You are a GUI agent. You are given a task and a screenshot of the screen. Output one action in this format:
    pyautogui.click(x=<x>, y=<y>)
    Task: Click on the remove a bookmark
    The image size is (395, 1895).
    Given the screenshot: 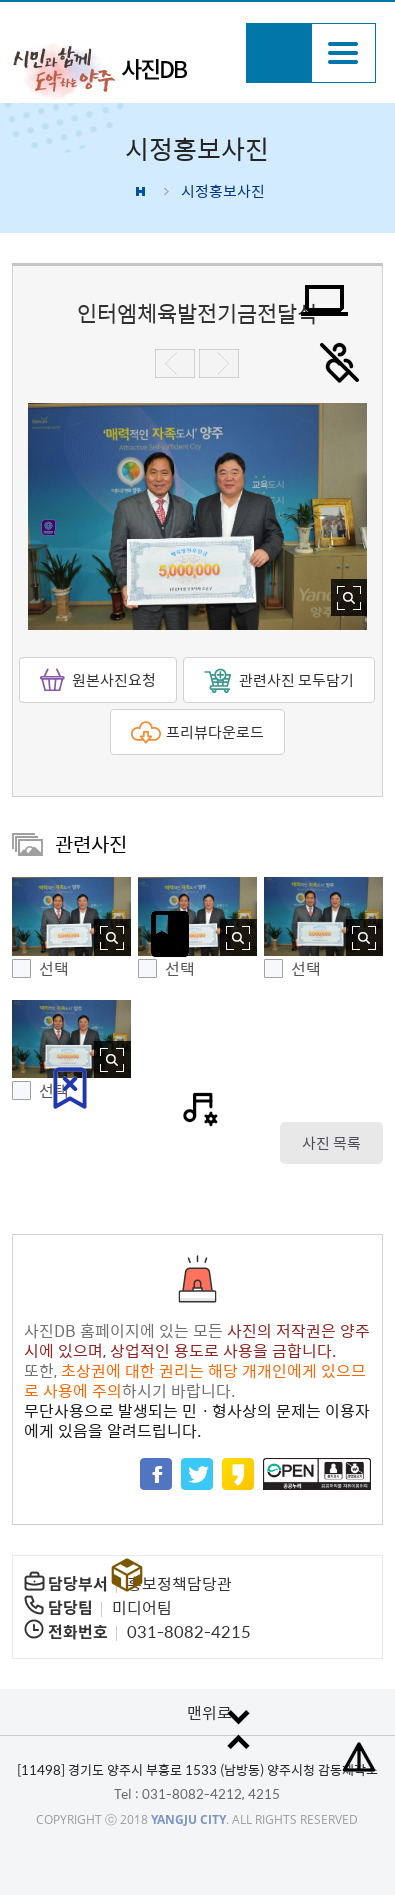 What is the action you would take?
    pyautogui.click(x=70, y=1088)
    